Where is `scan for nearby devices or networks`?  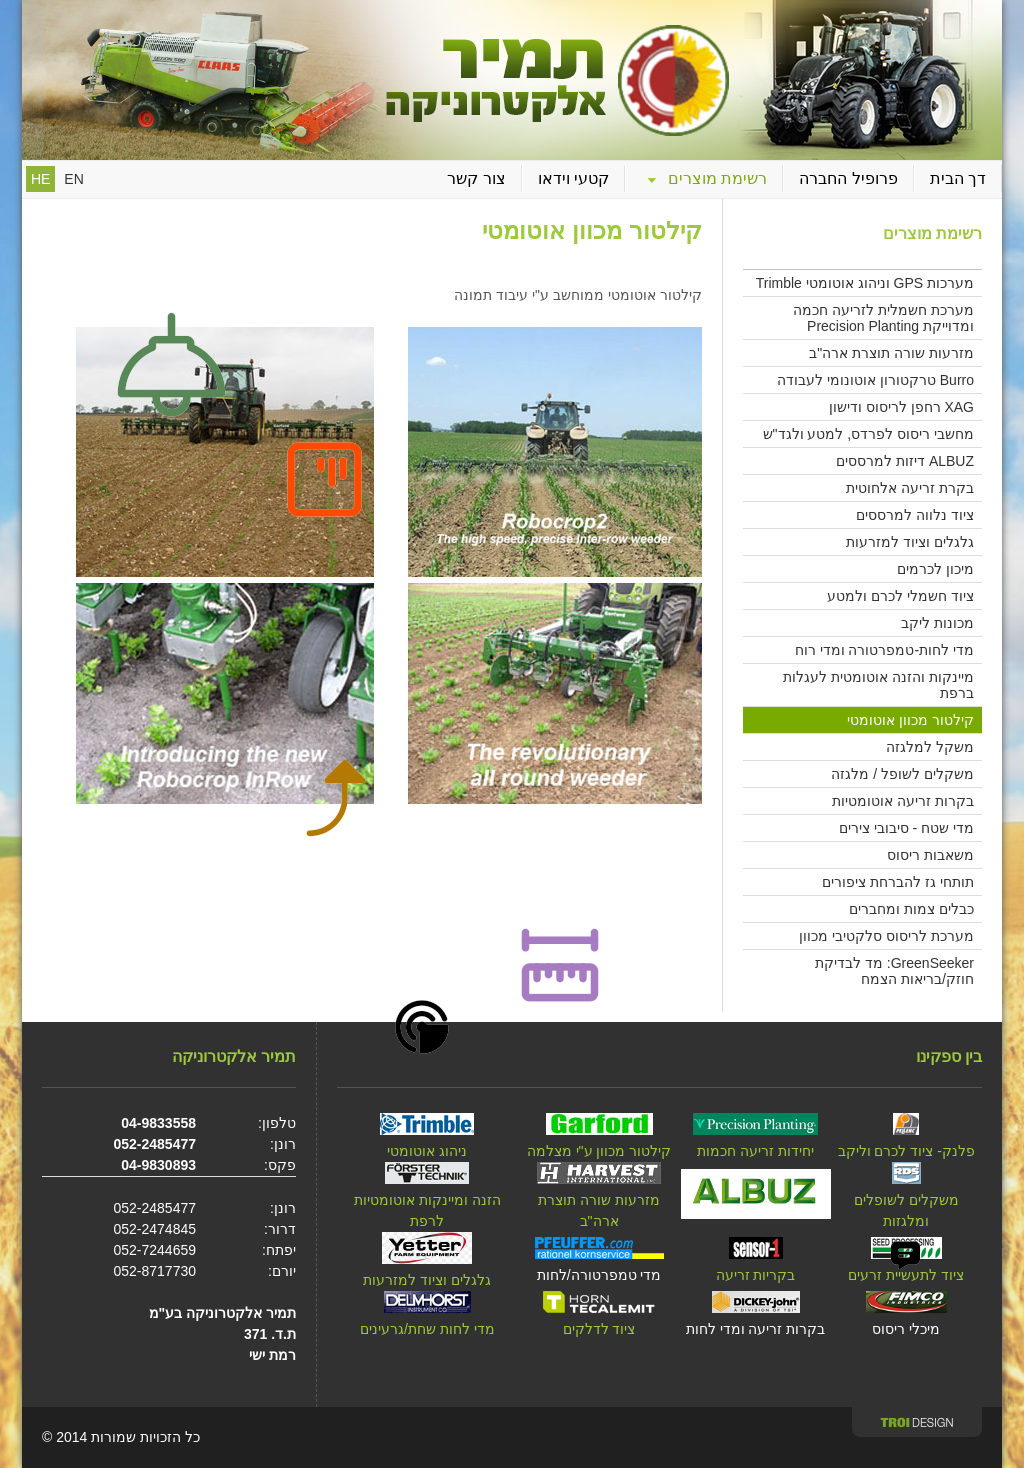 scan for nearby devices or networks is located at coordinates (422, 1027).